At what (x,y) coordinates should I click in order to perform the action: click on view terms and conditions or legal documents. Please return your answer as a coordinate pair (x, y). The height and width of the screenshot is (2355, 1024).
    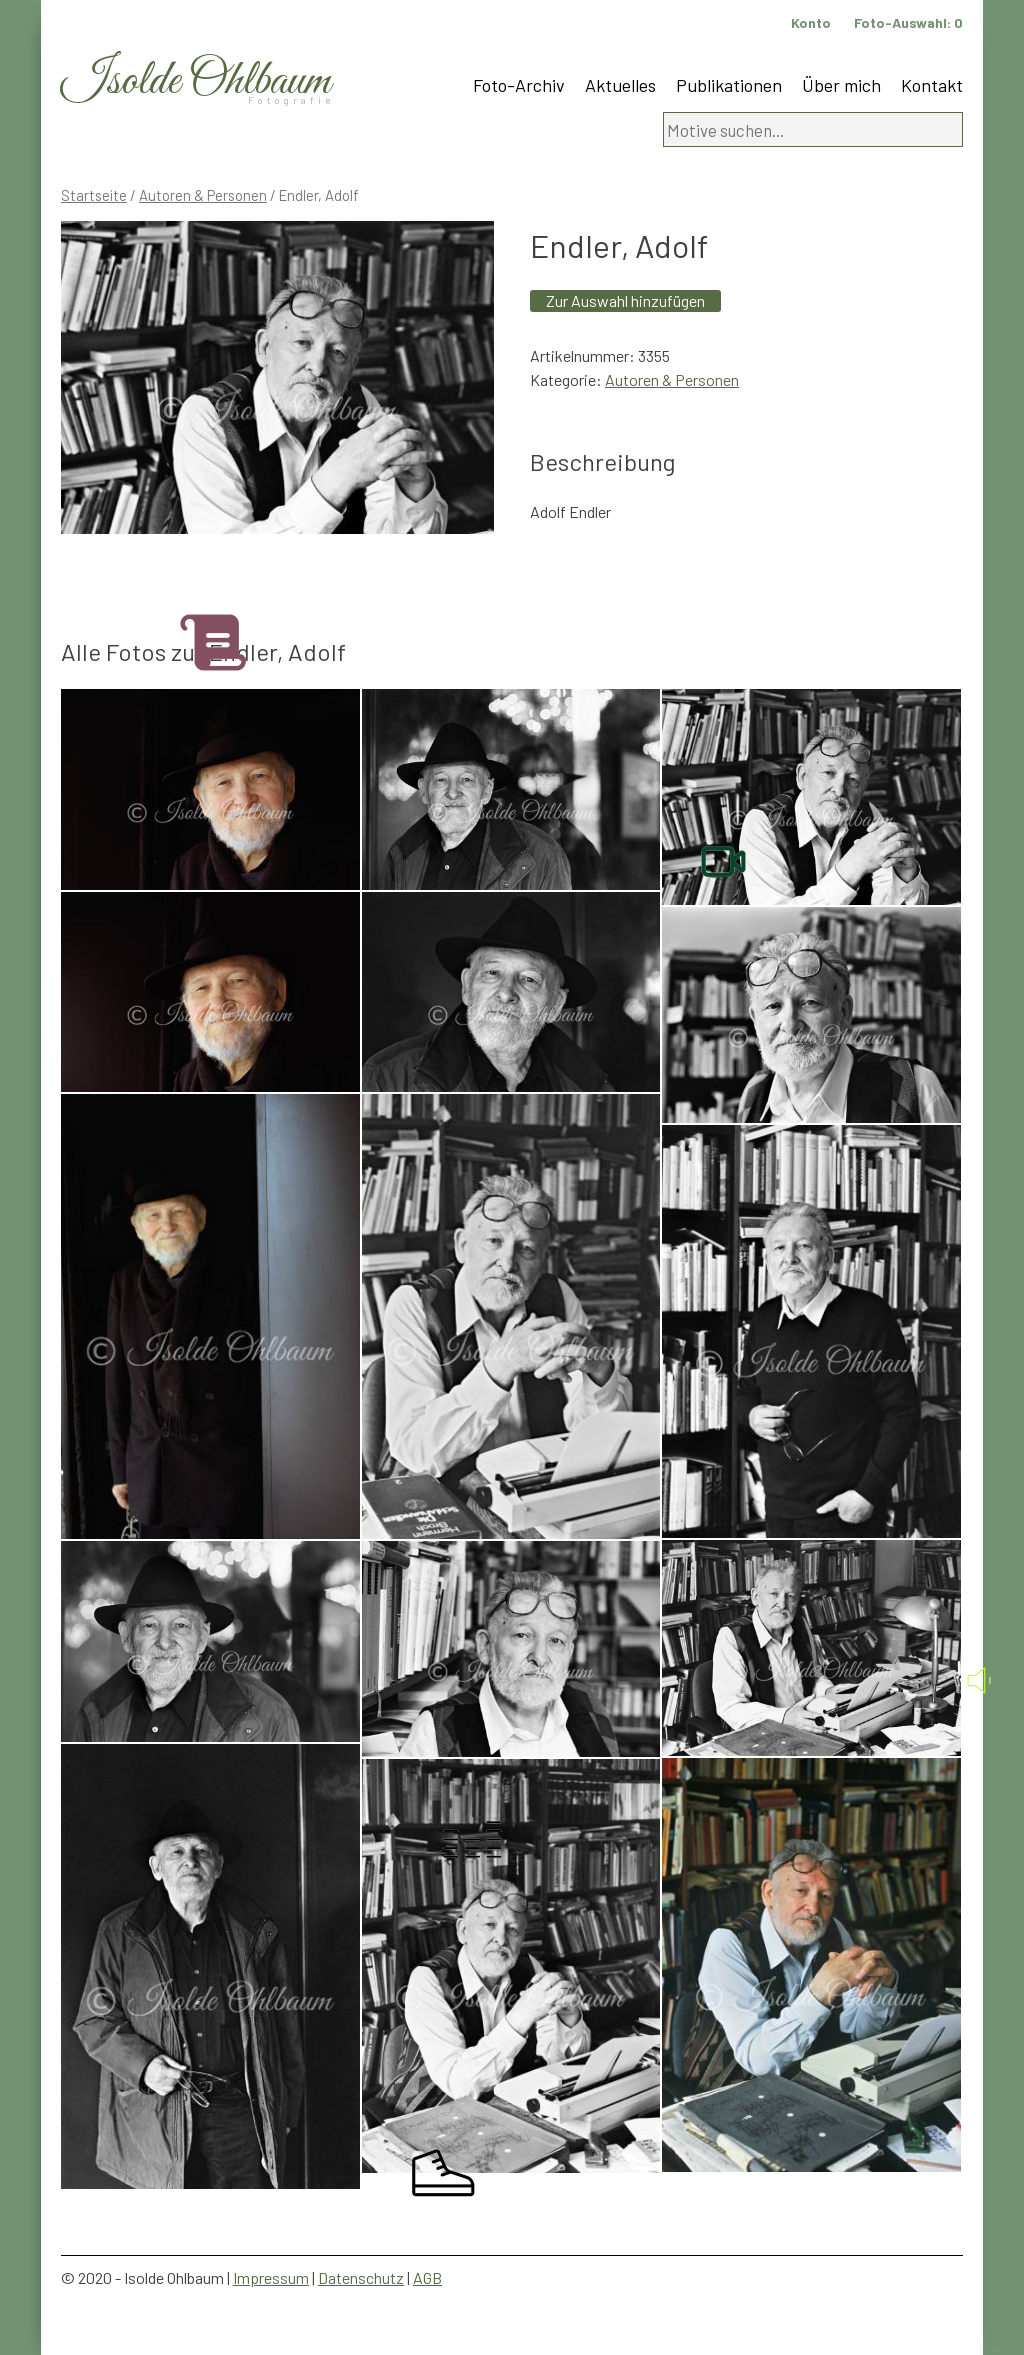
    Looking at the image, I should click on (215, 642).